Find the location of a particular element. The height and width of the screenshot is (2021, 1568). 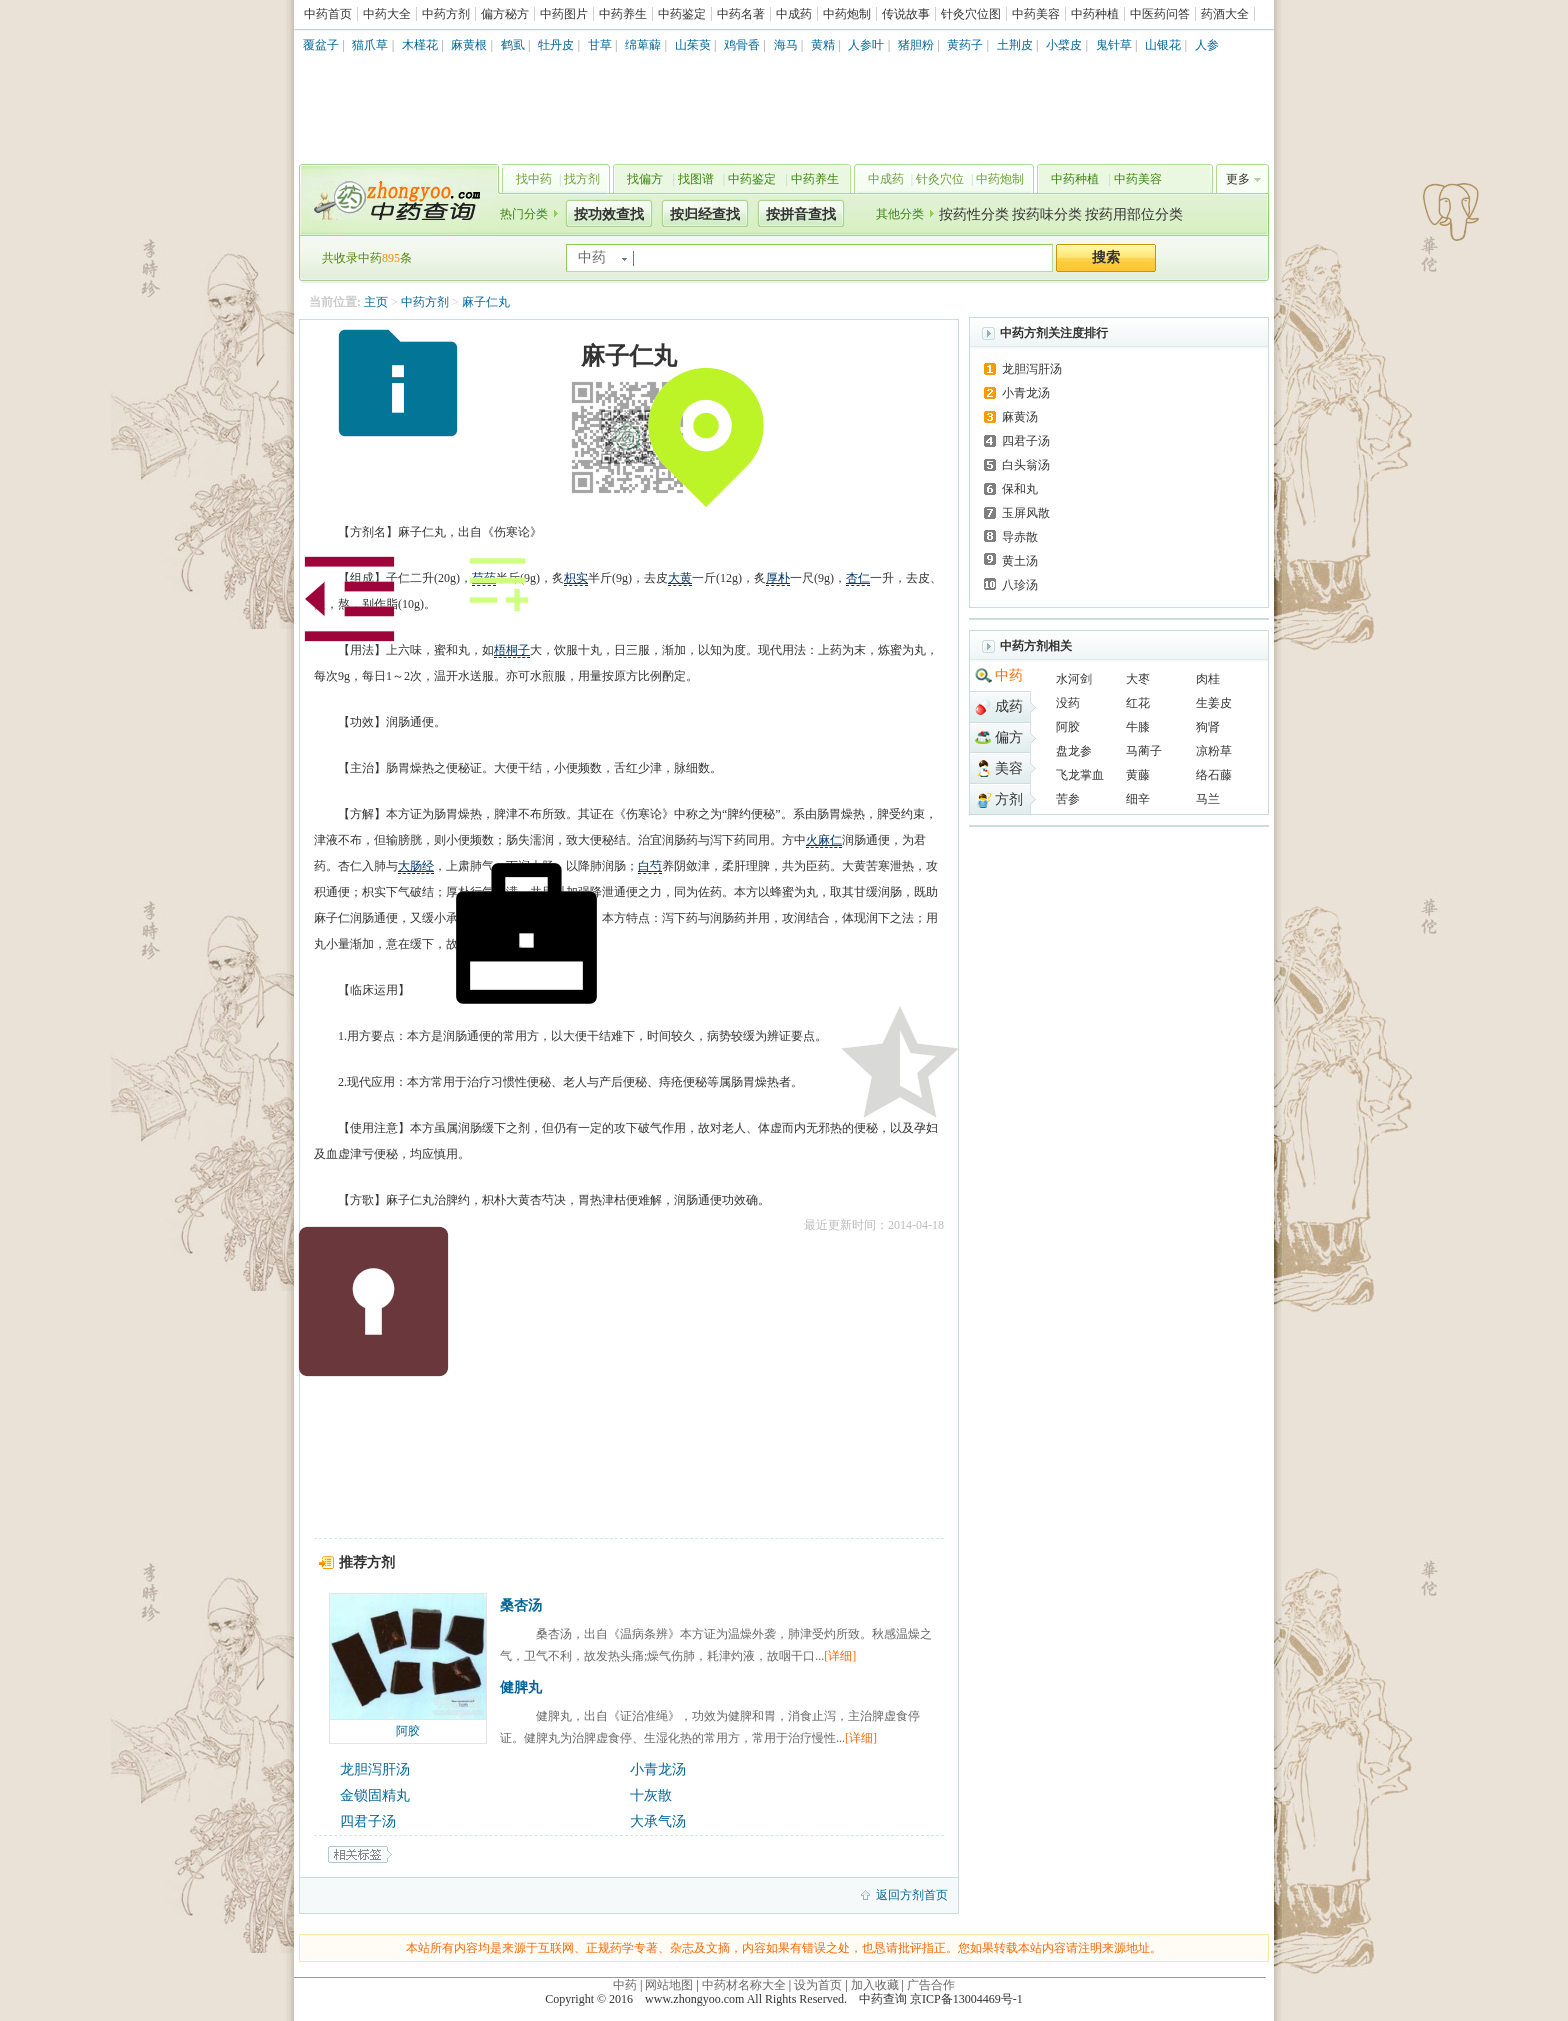

decrease text indentation is located at coordinates (349, 596).